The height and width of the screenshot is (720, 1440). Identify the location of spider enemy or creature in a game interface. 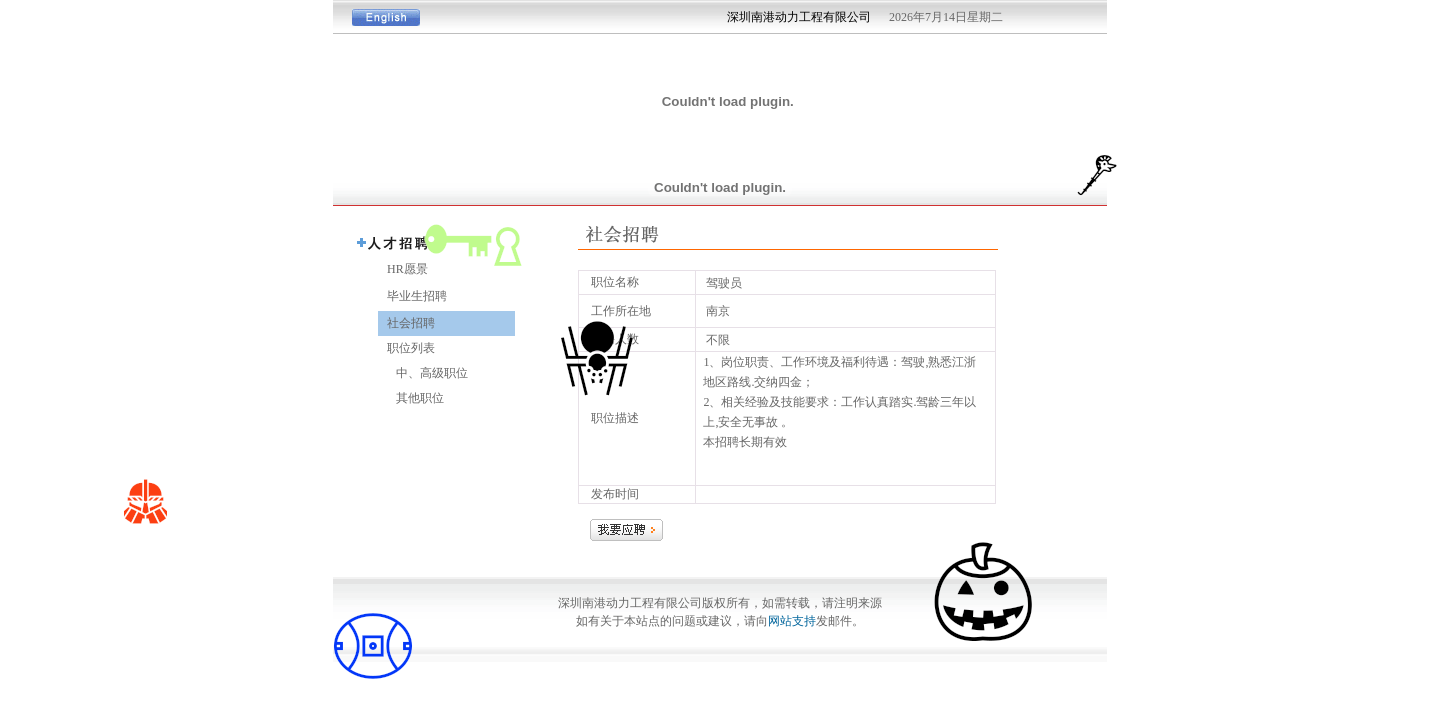
(597, 358).